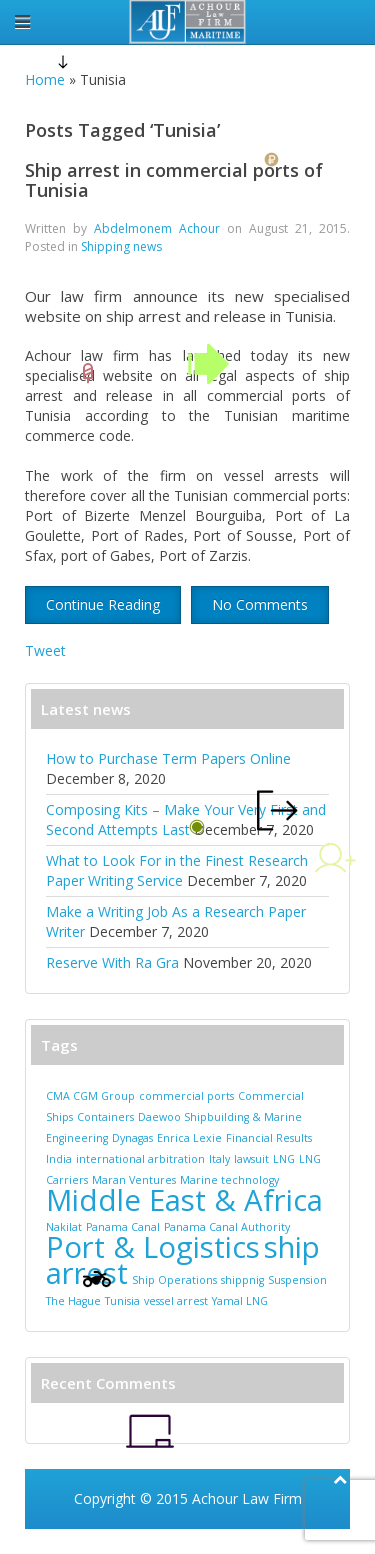 This screenshot has height=1554, width=375. I want to click on view price in russian rubles, so click(271, 159).